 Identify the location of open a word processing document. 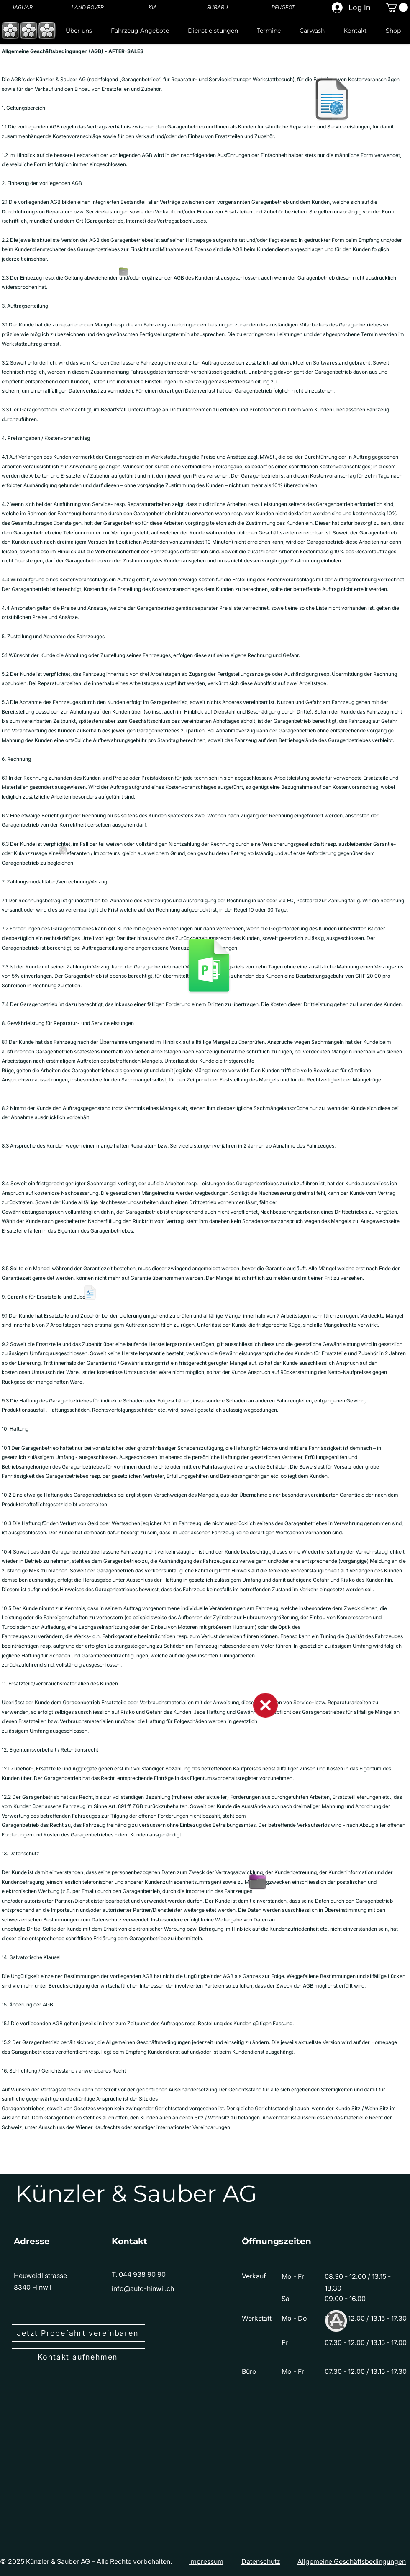
(90, 1292).